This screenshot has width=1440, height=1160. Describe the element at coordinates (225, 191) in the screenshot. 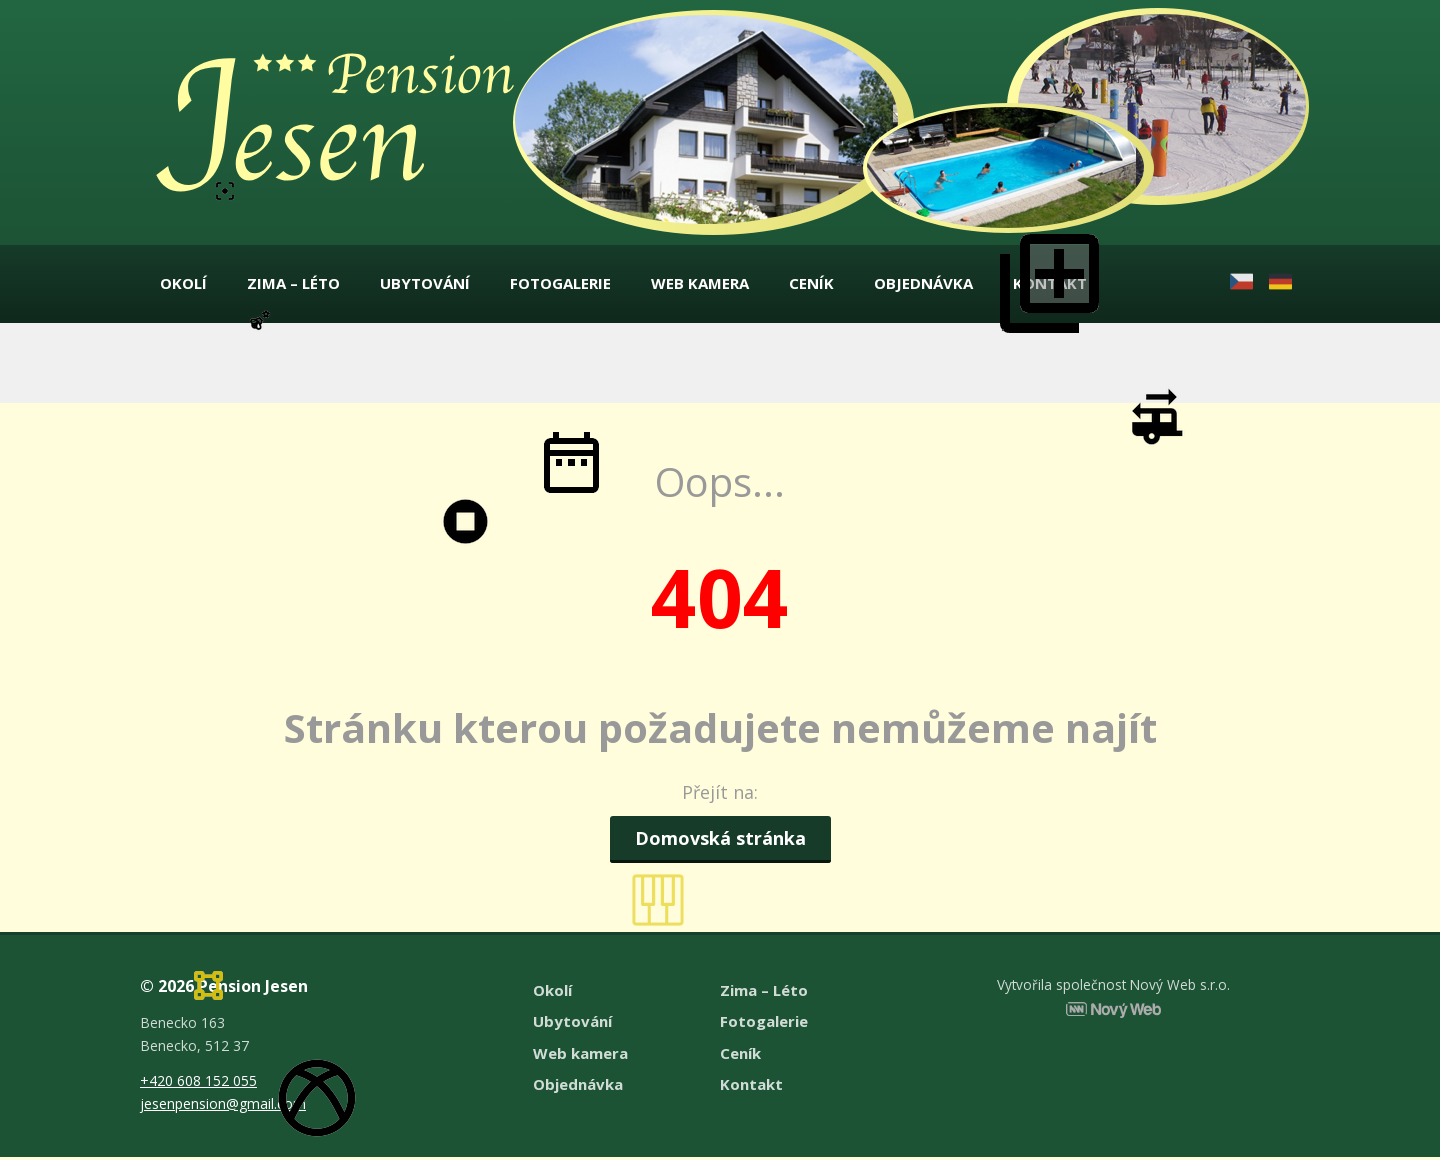

I see `tap to focus camera on center point` at that location.